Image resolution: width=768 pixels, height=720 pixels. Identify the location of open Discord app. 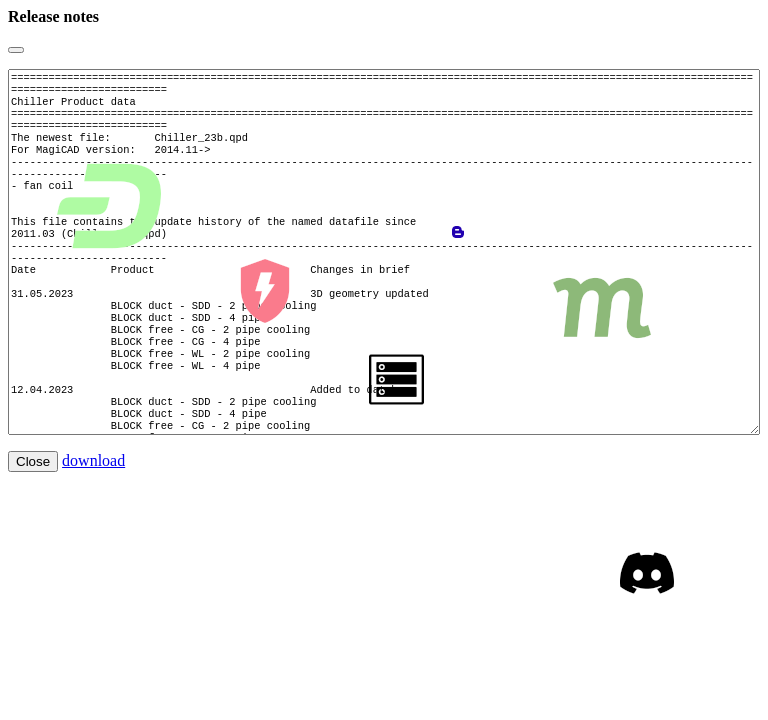
(647, 573).